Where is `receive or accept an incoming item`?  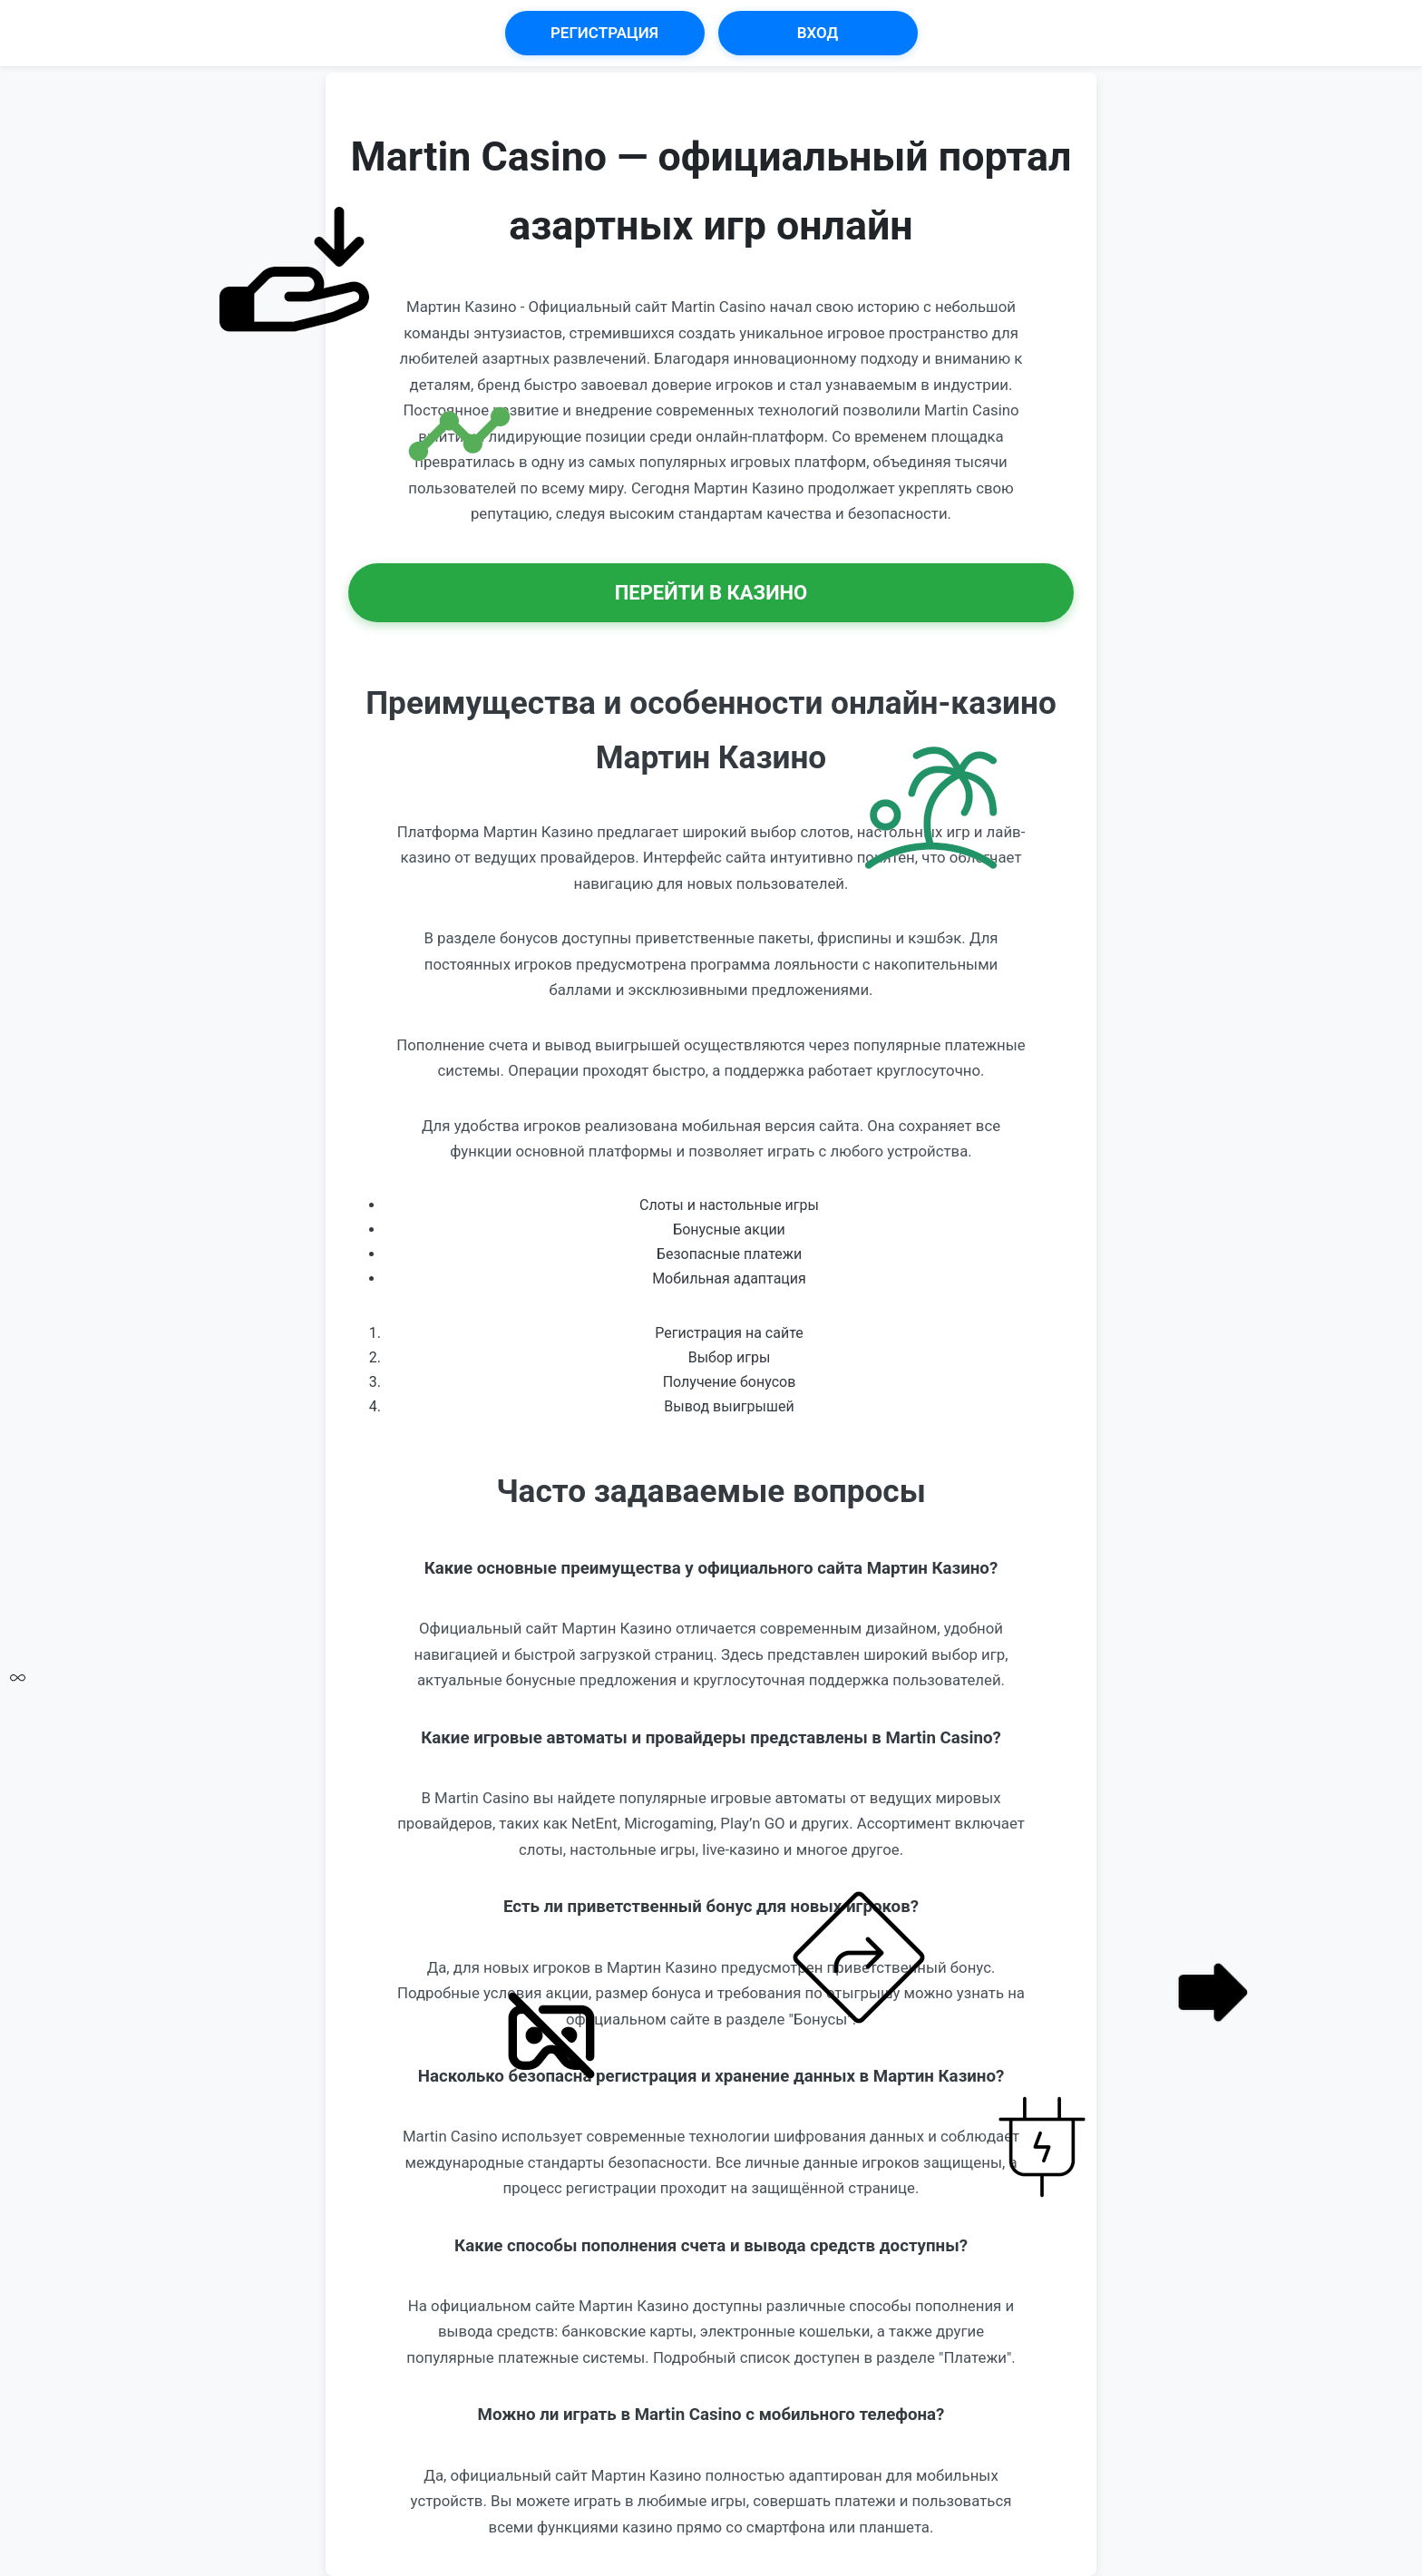 receive or accept an incoming item is located at coordinates (299, 277).